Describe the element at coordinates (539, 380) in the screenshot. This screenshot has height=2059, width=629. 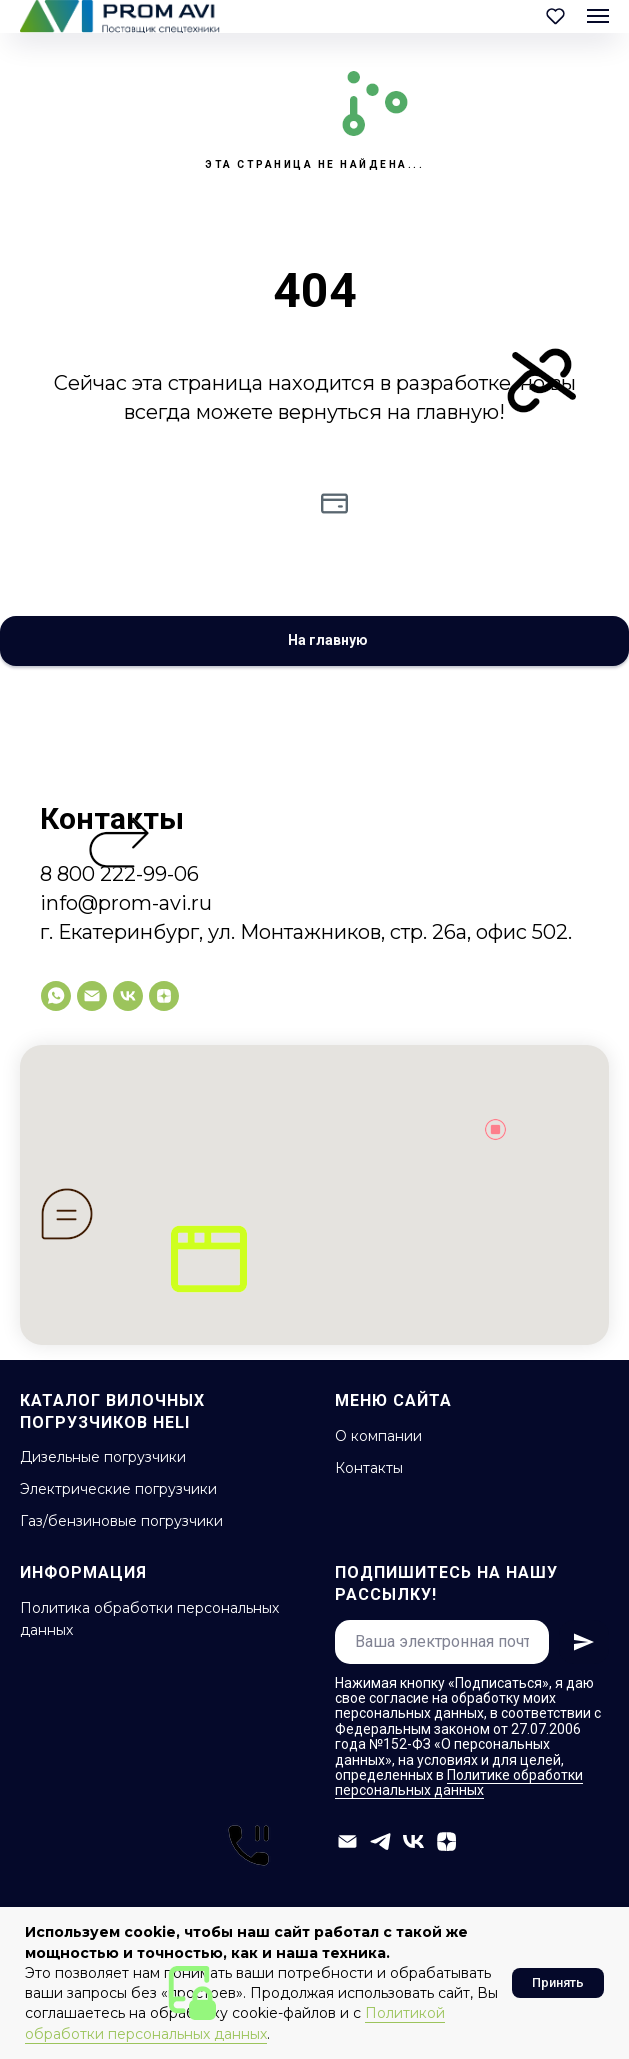
I see `remove or break a hyperlink` at that location.